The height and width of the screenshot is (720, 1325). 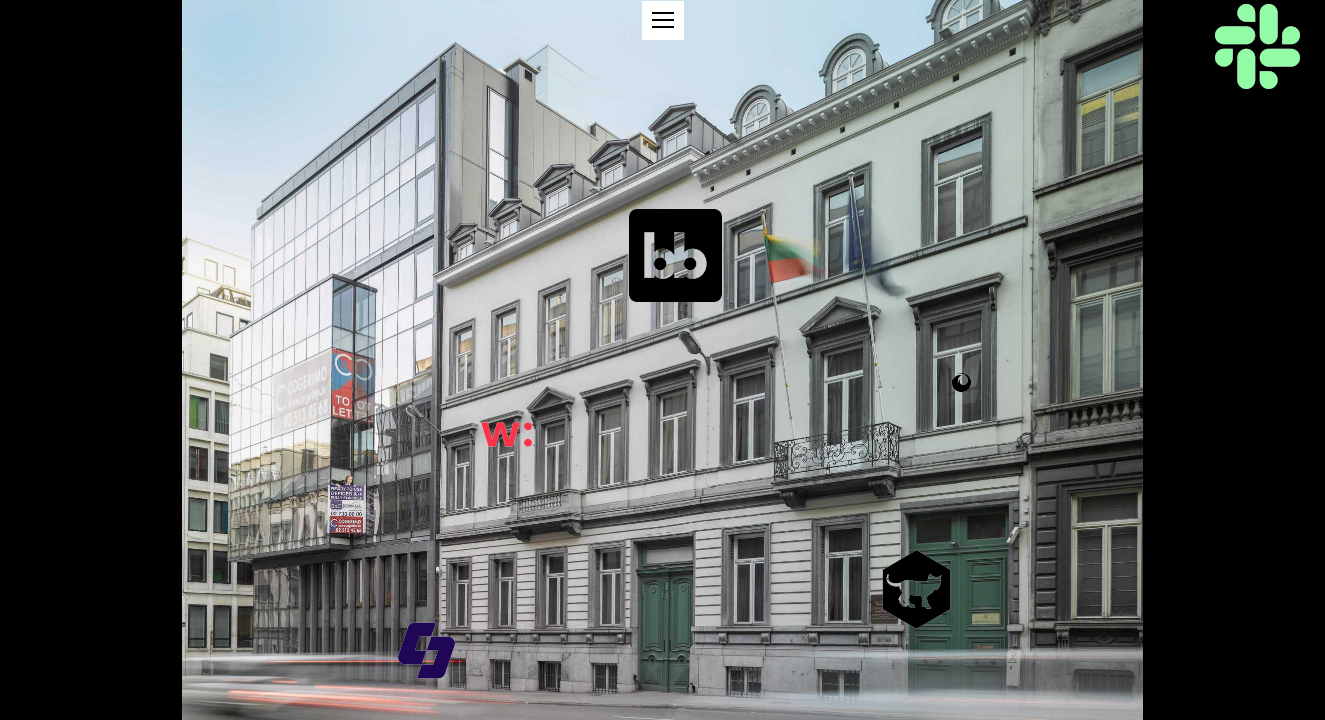 I want to click on open TiddlyWiki application, so click(x=916, y=589).